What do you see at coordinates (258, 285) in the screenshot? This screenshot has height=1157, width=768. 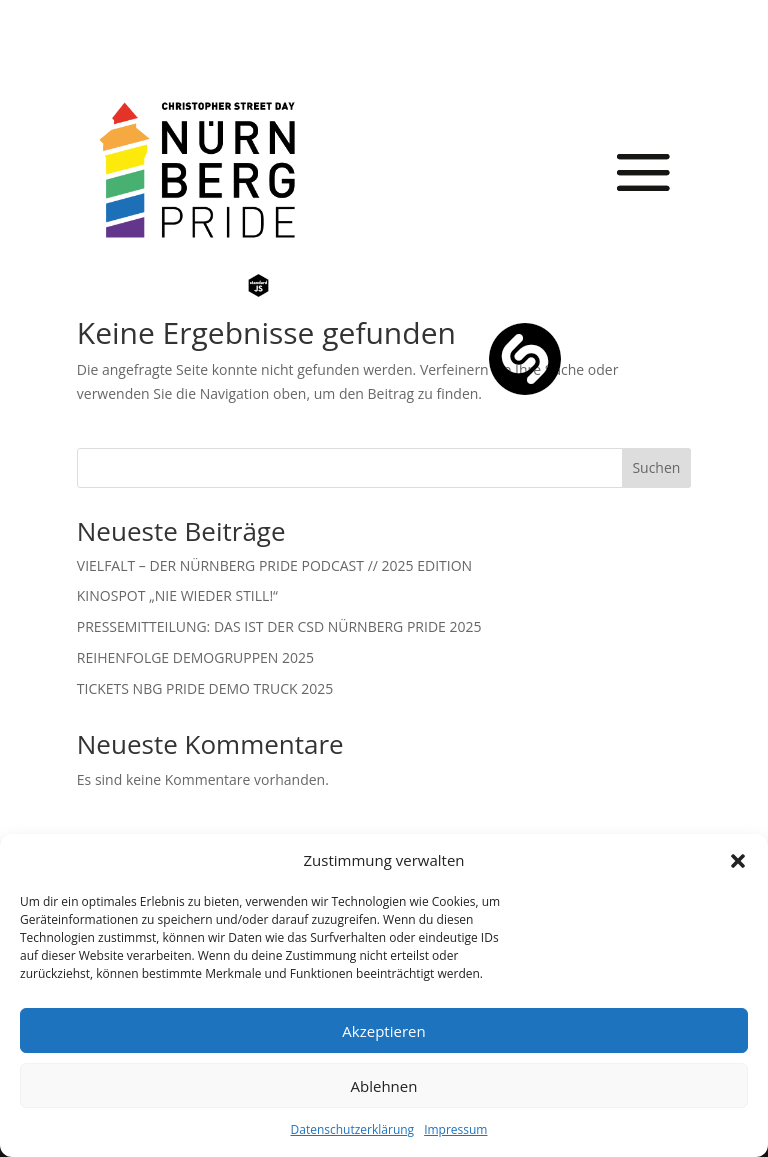 I see `standardjs javascript linting tool logo` at bounding box center [258, 285].